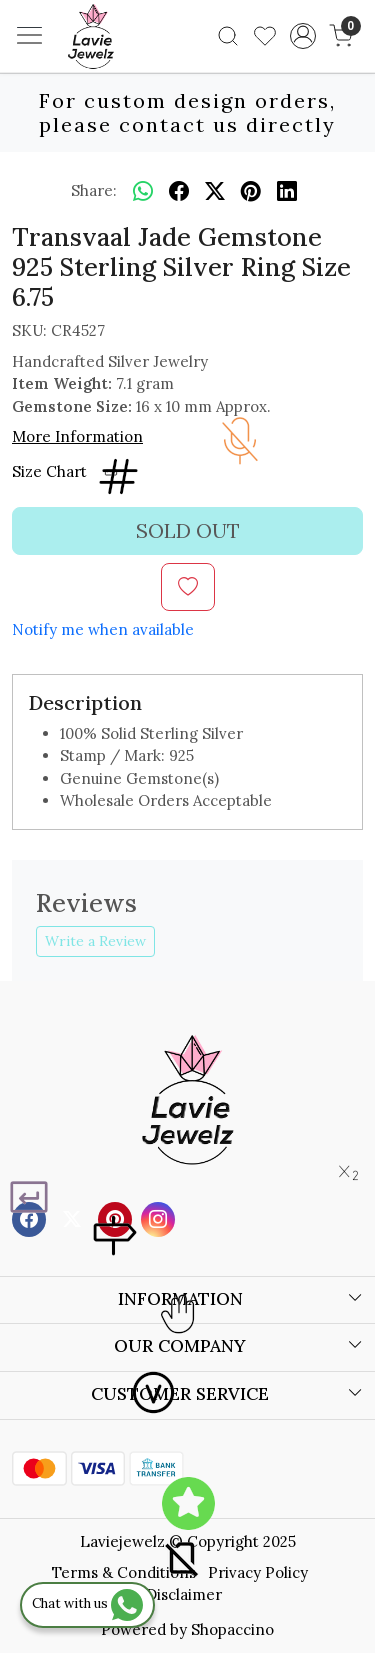 The image size is (375, 1653). What do you see at coordinates (29, 1197) in the screenshot?
I see `press enter or return key` at bounding box center [29, 1197].